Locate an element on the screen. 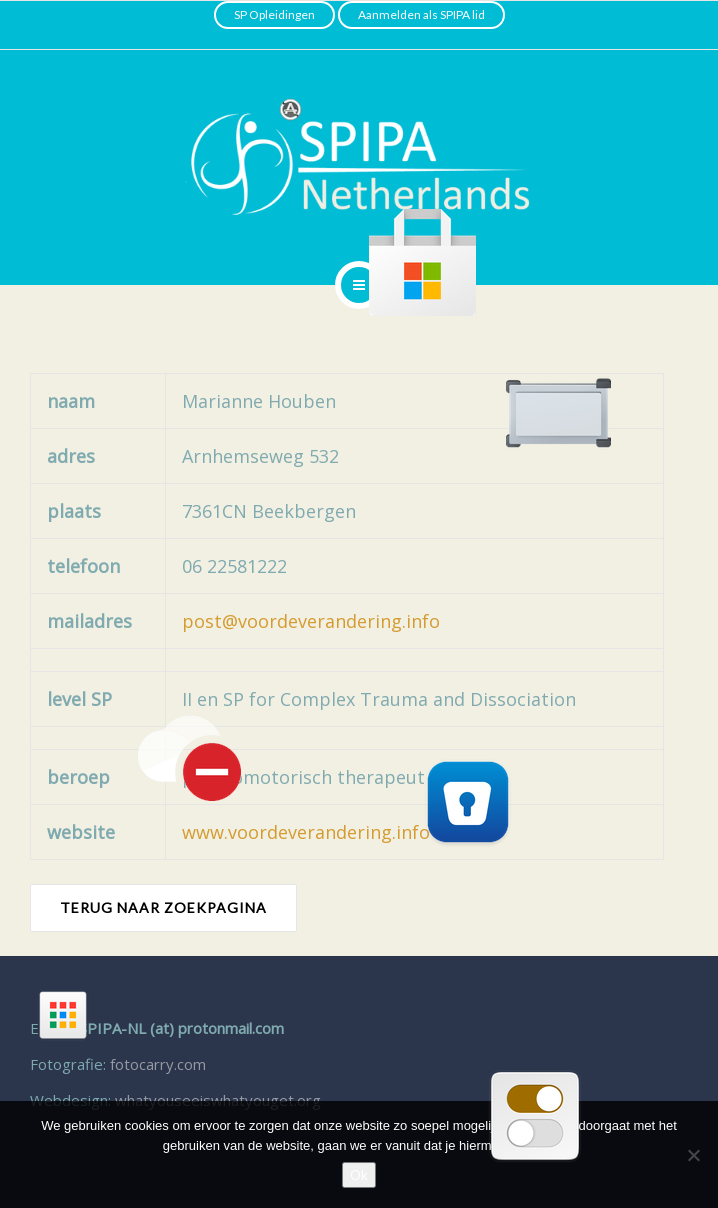  access device settings is located at coordinates (558, 414).